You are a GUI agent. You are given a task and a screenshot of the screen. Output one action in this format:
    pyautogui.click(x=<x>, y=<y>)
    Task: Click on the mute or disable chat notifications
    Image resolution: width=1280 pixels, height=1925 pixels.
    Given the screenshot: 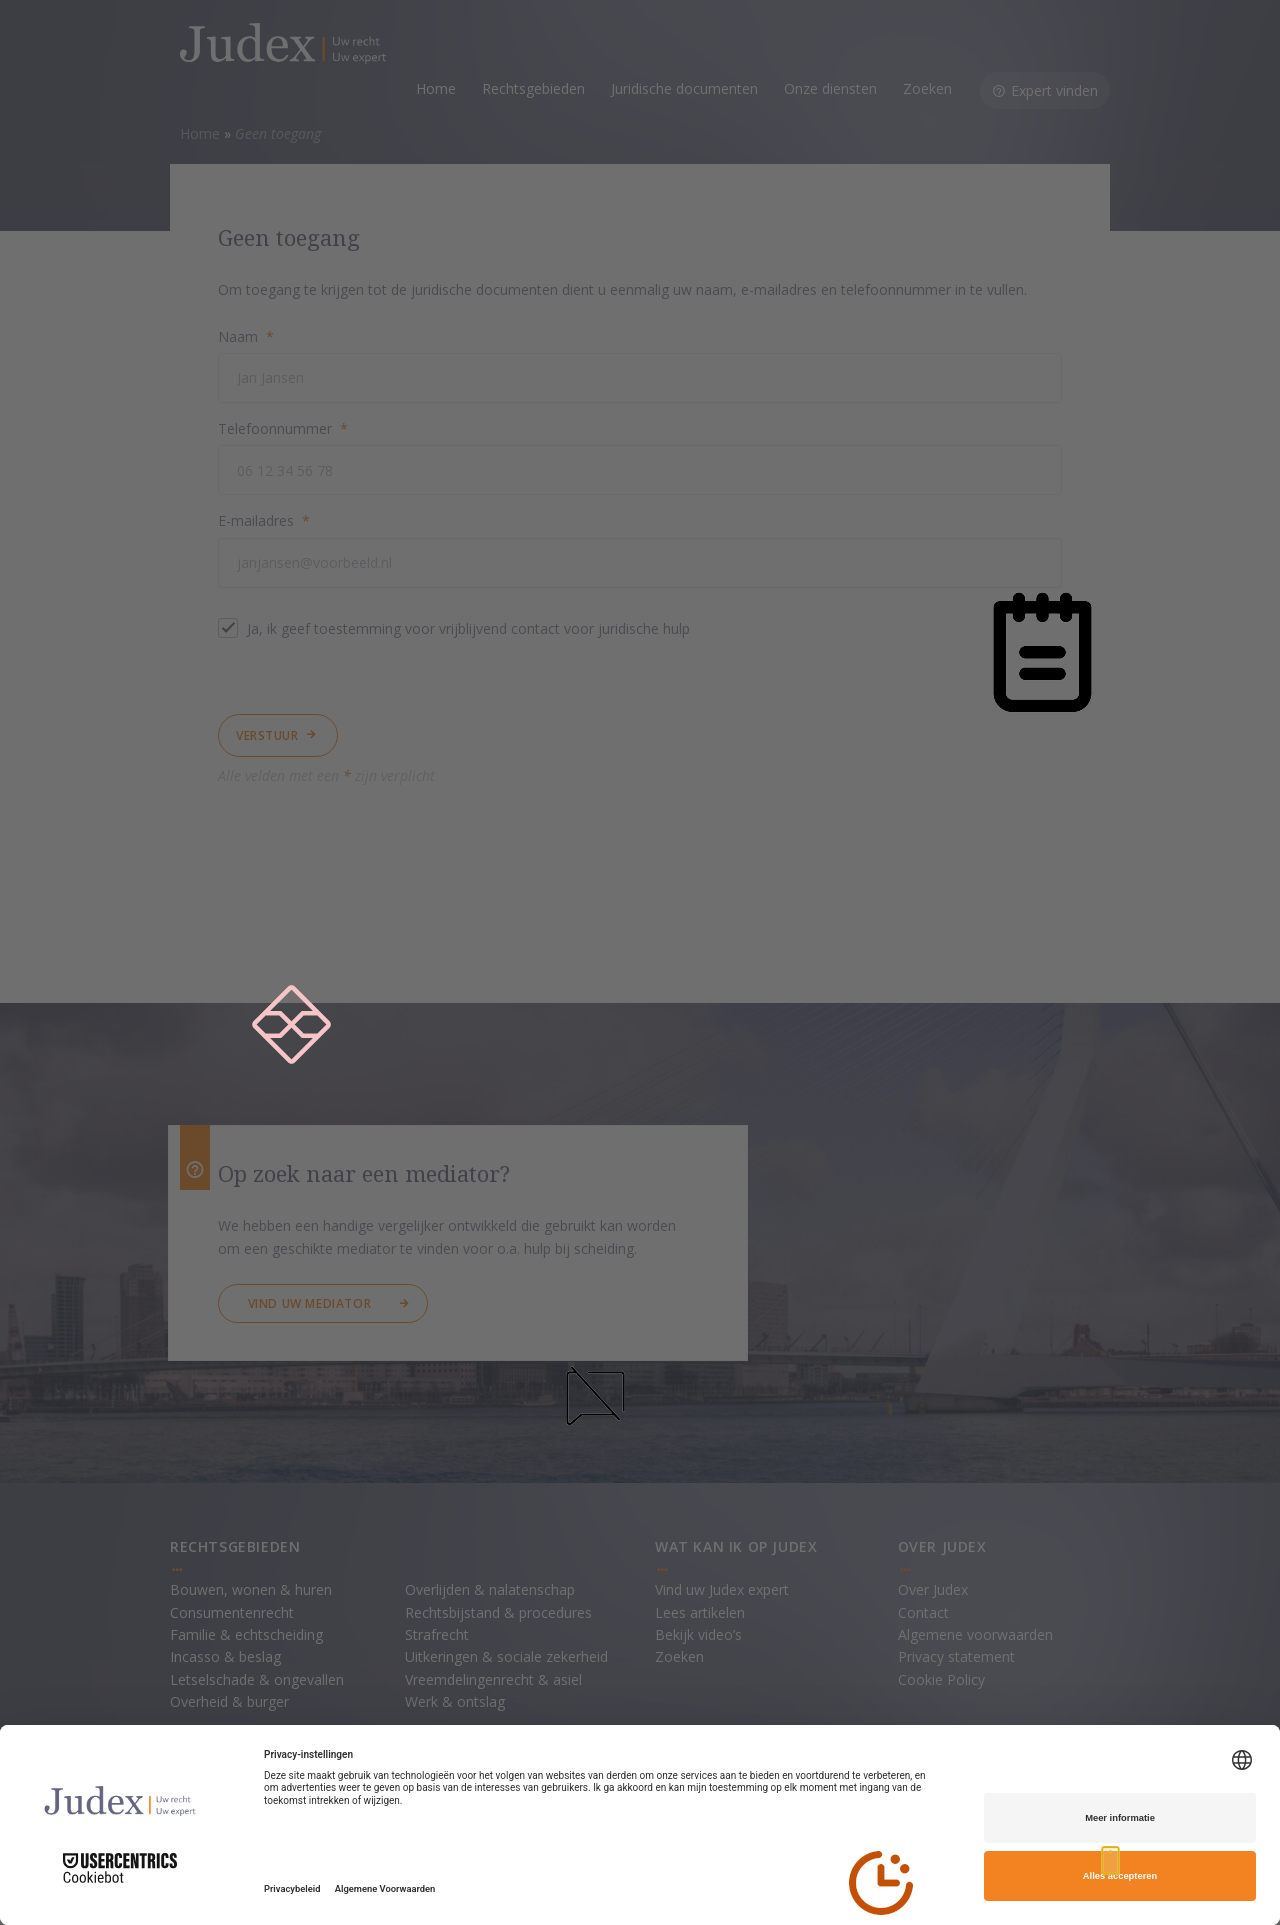 What is the action you would take?
    pyautogui.click(x=595, y=1393)
    